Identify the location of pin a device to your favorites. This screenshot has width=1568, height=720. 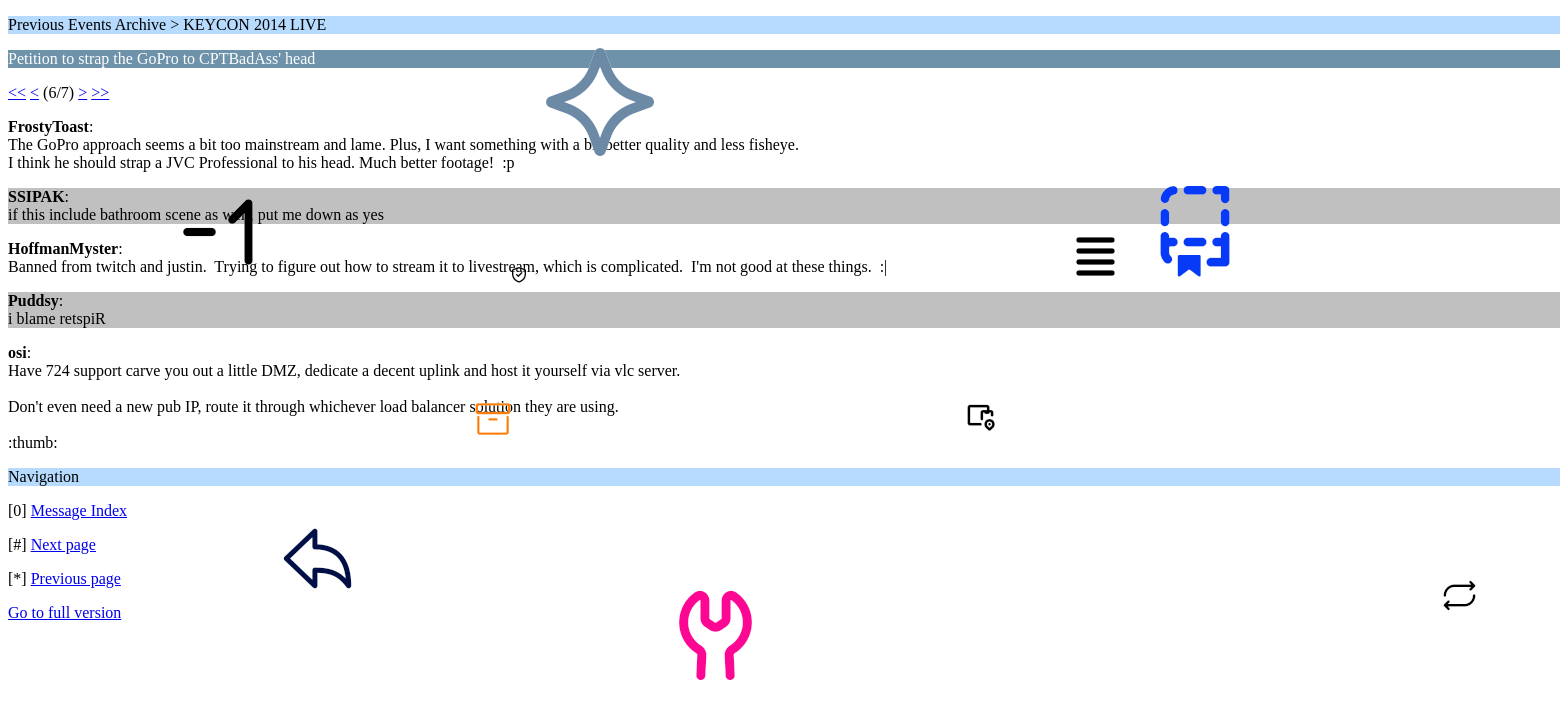
(980, 416).